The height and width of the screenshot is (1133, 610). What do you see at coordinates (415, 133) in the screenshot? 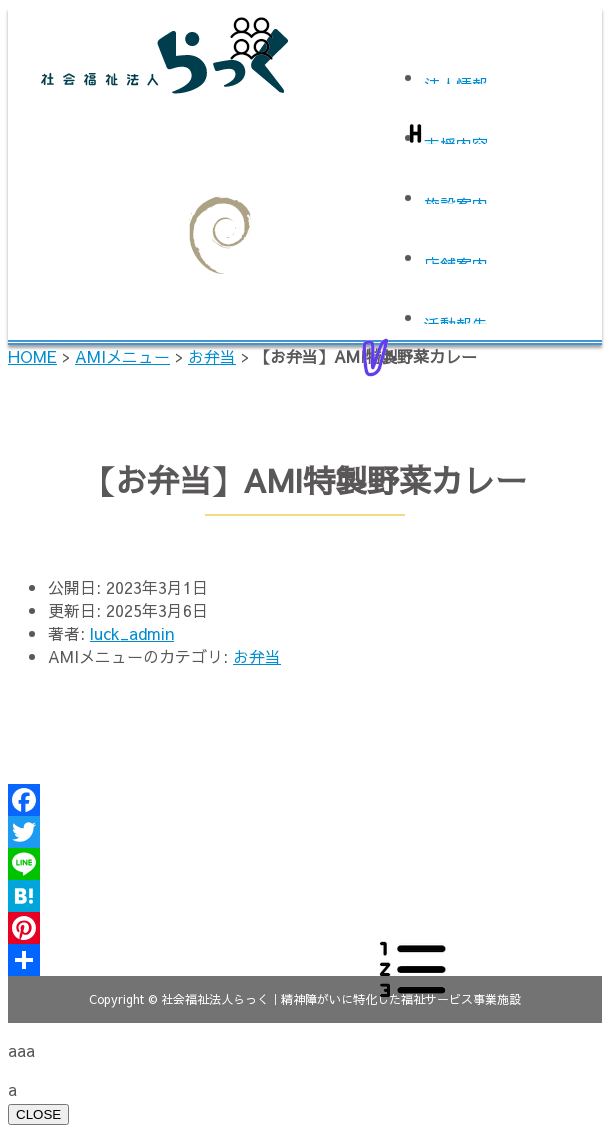
I see `indicates heading or header formatting option` at bounding box center [415, 133].